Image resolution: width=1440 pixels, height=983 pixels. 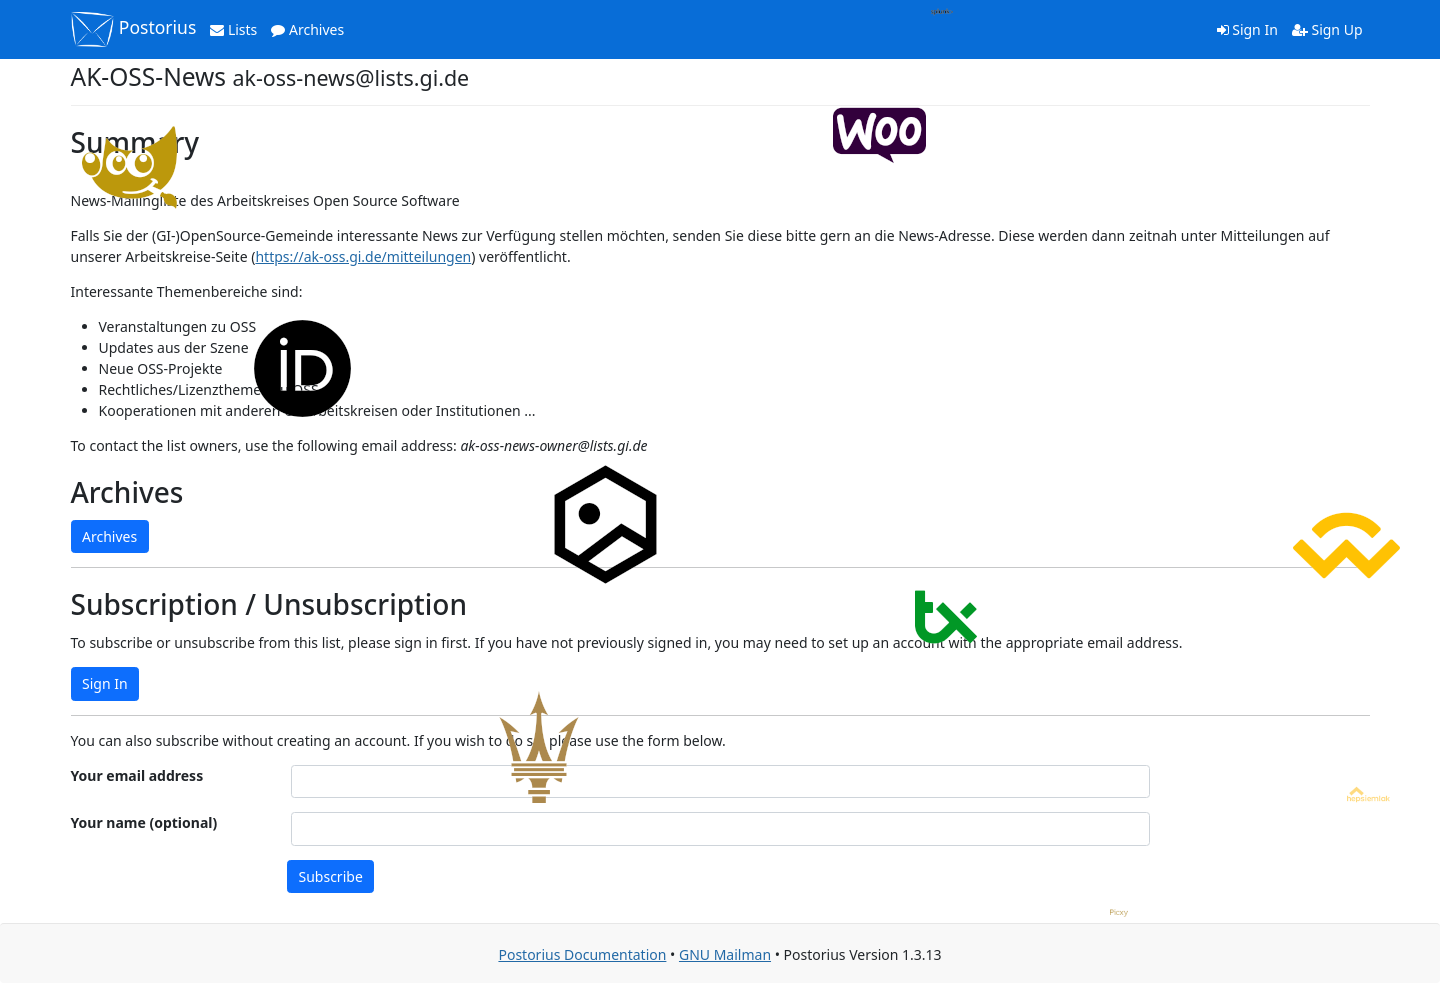 What do you see at coordinates (879, 135) in the screenshot?
I see `WooCommerce logo - access your online store dashboard` at bounding box center [879, 135].